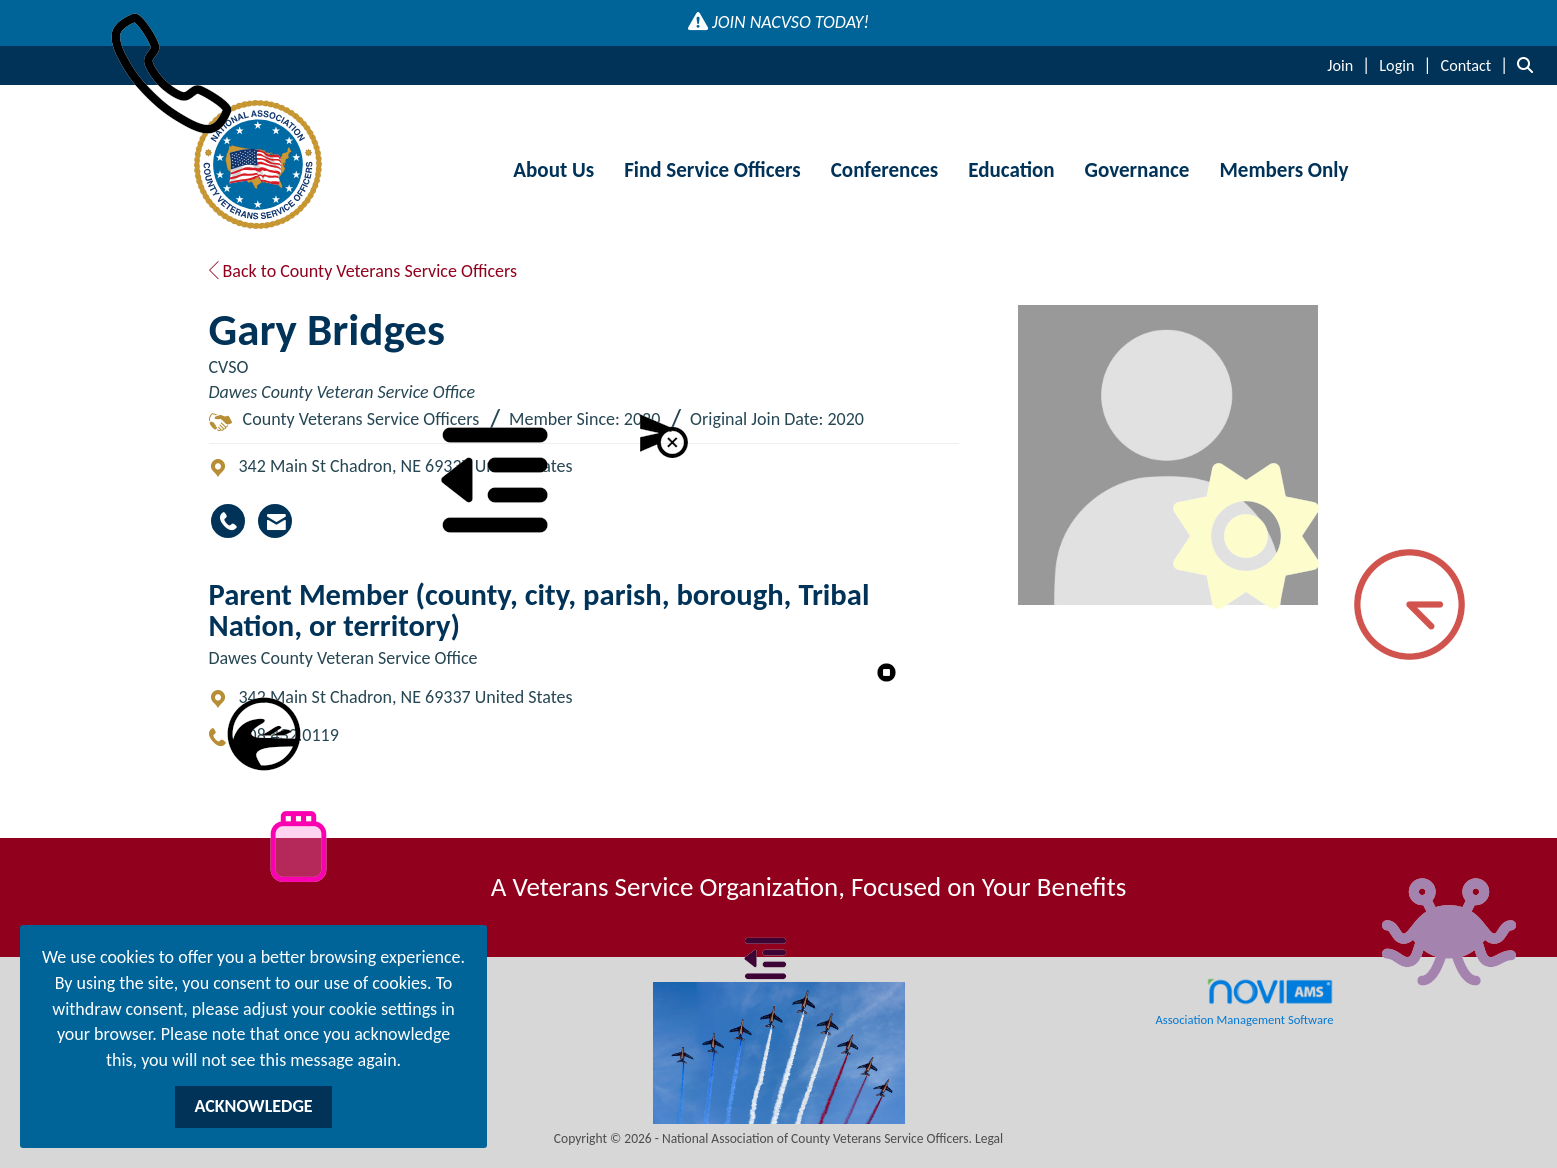  I want to click on stop playback or recording, so click(886, 672).